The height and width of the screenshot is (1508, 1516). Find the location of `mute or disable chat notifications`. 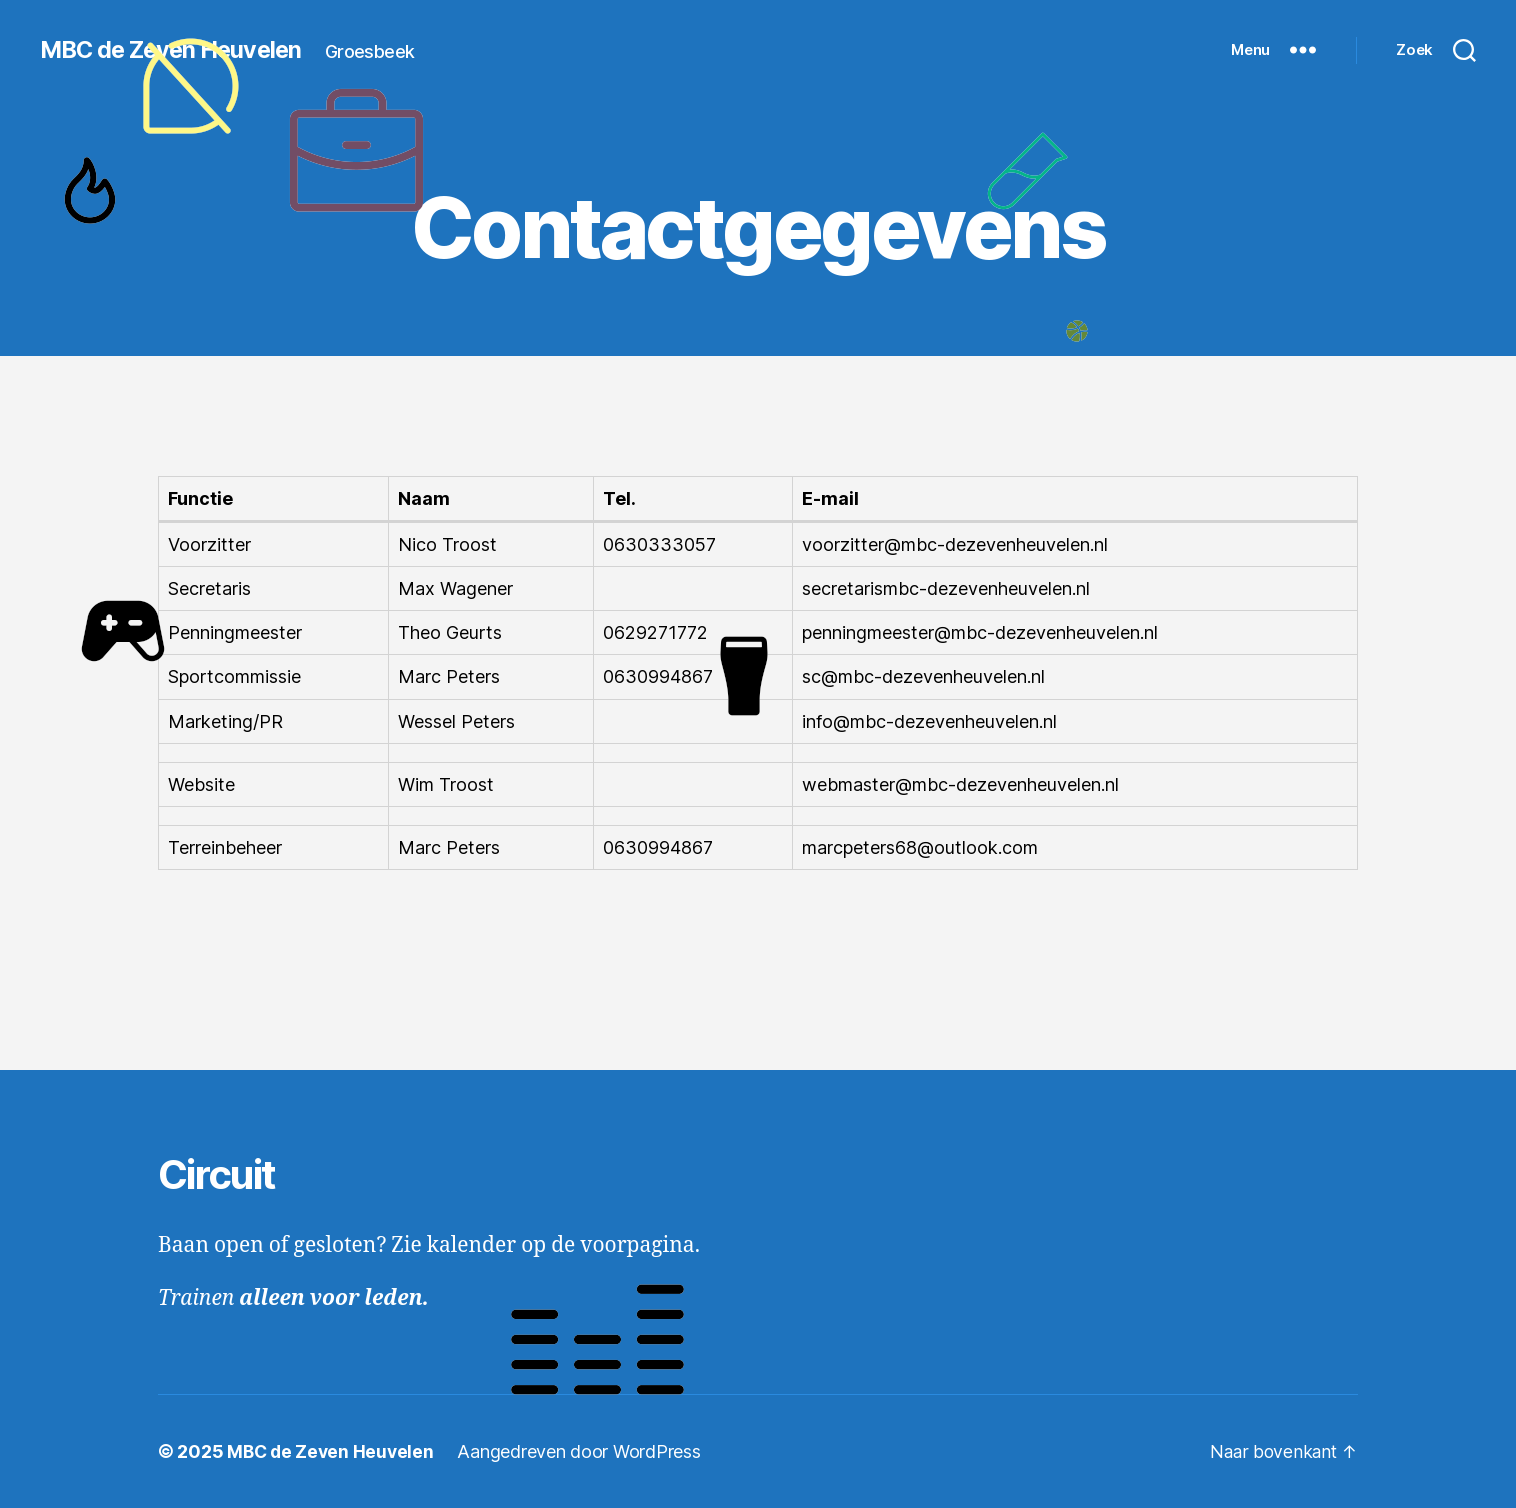

mute or disable chat notifications is located at coordinates (189, 88).